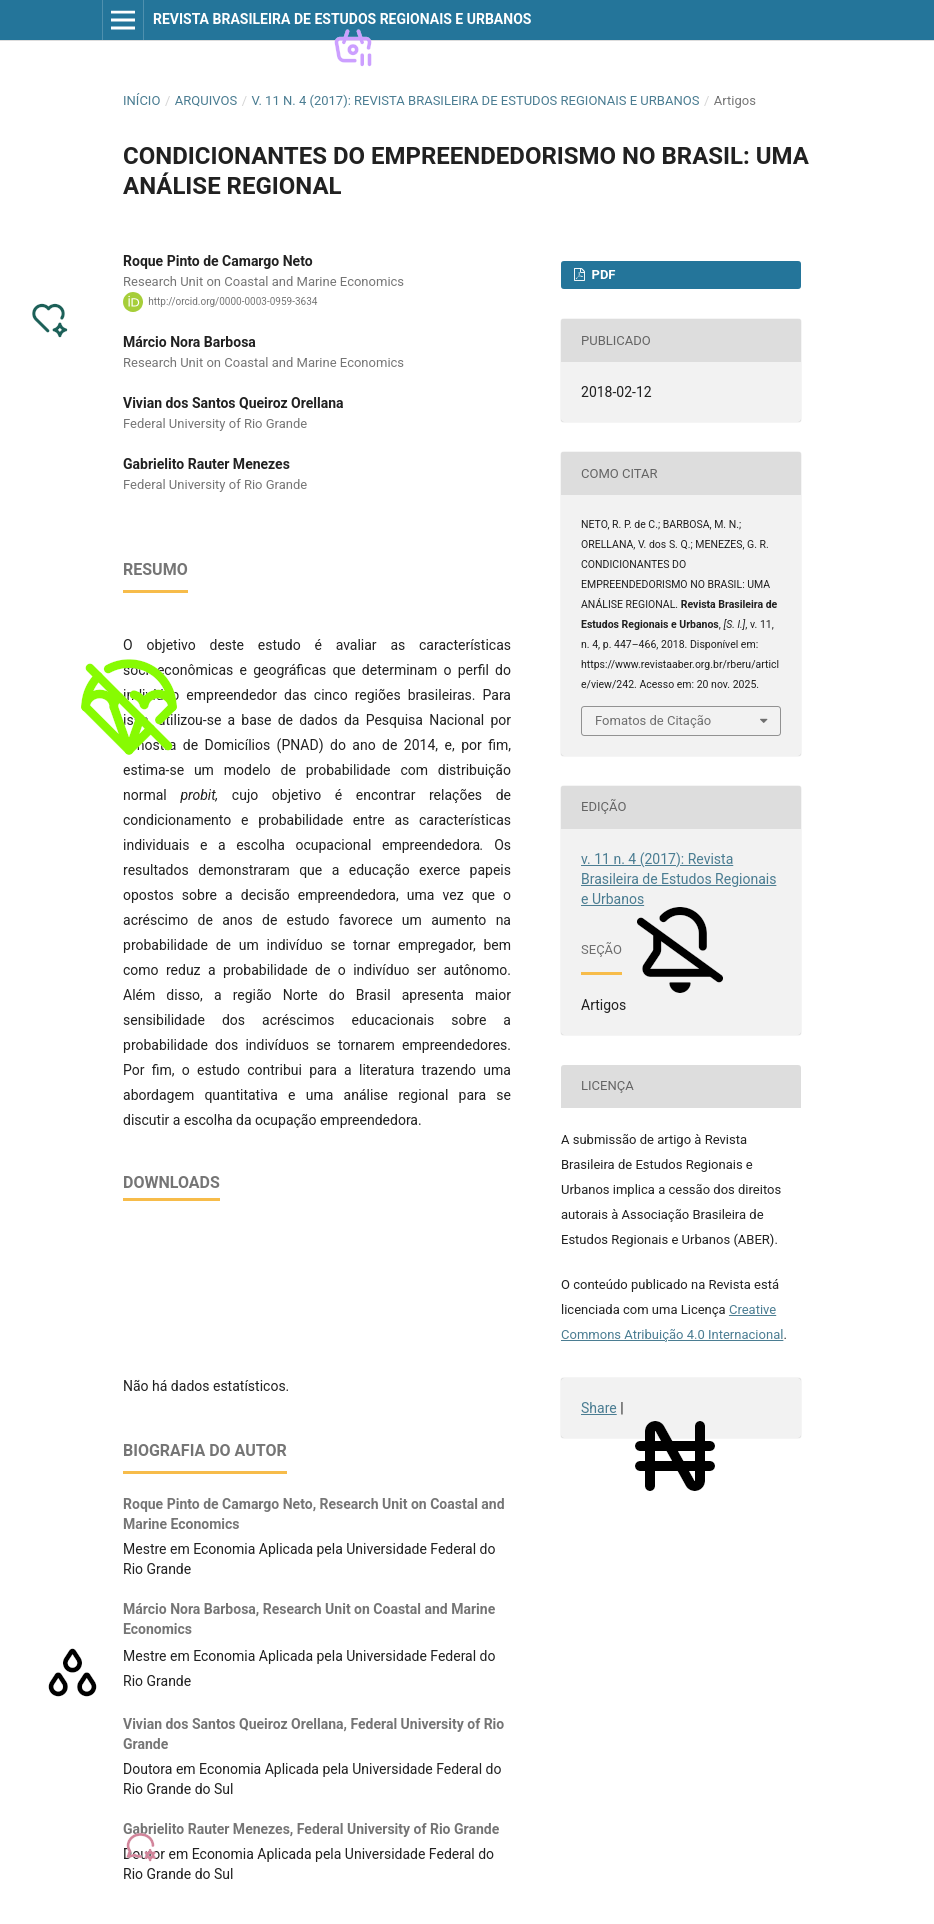  What do you see at coordinates (675, 1456) in the screenshot?
I see `indicates Nigerian naira currency` at bounding box center [675, 1456].